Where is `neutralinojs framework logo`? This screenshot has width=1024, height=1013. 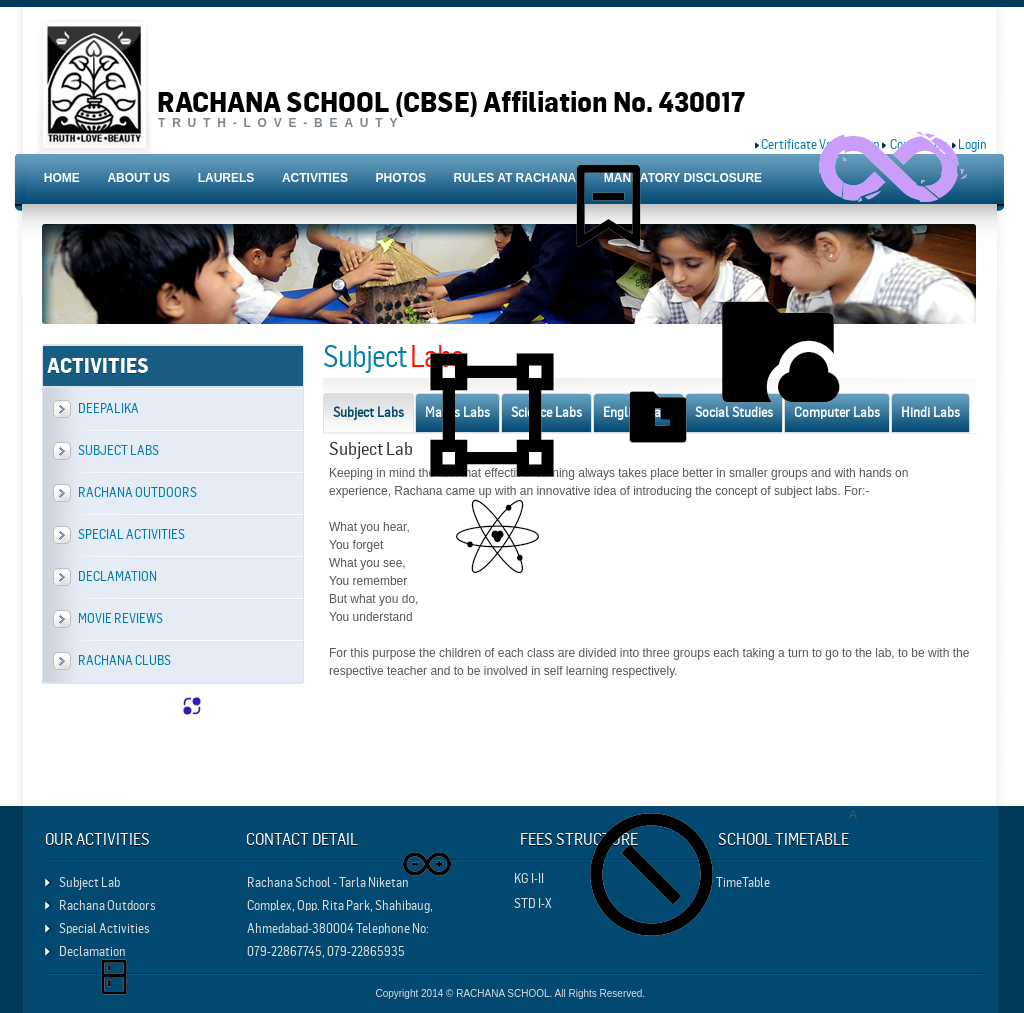 neutralinojs framework logo is located at coordinates (497, 536).